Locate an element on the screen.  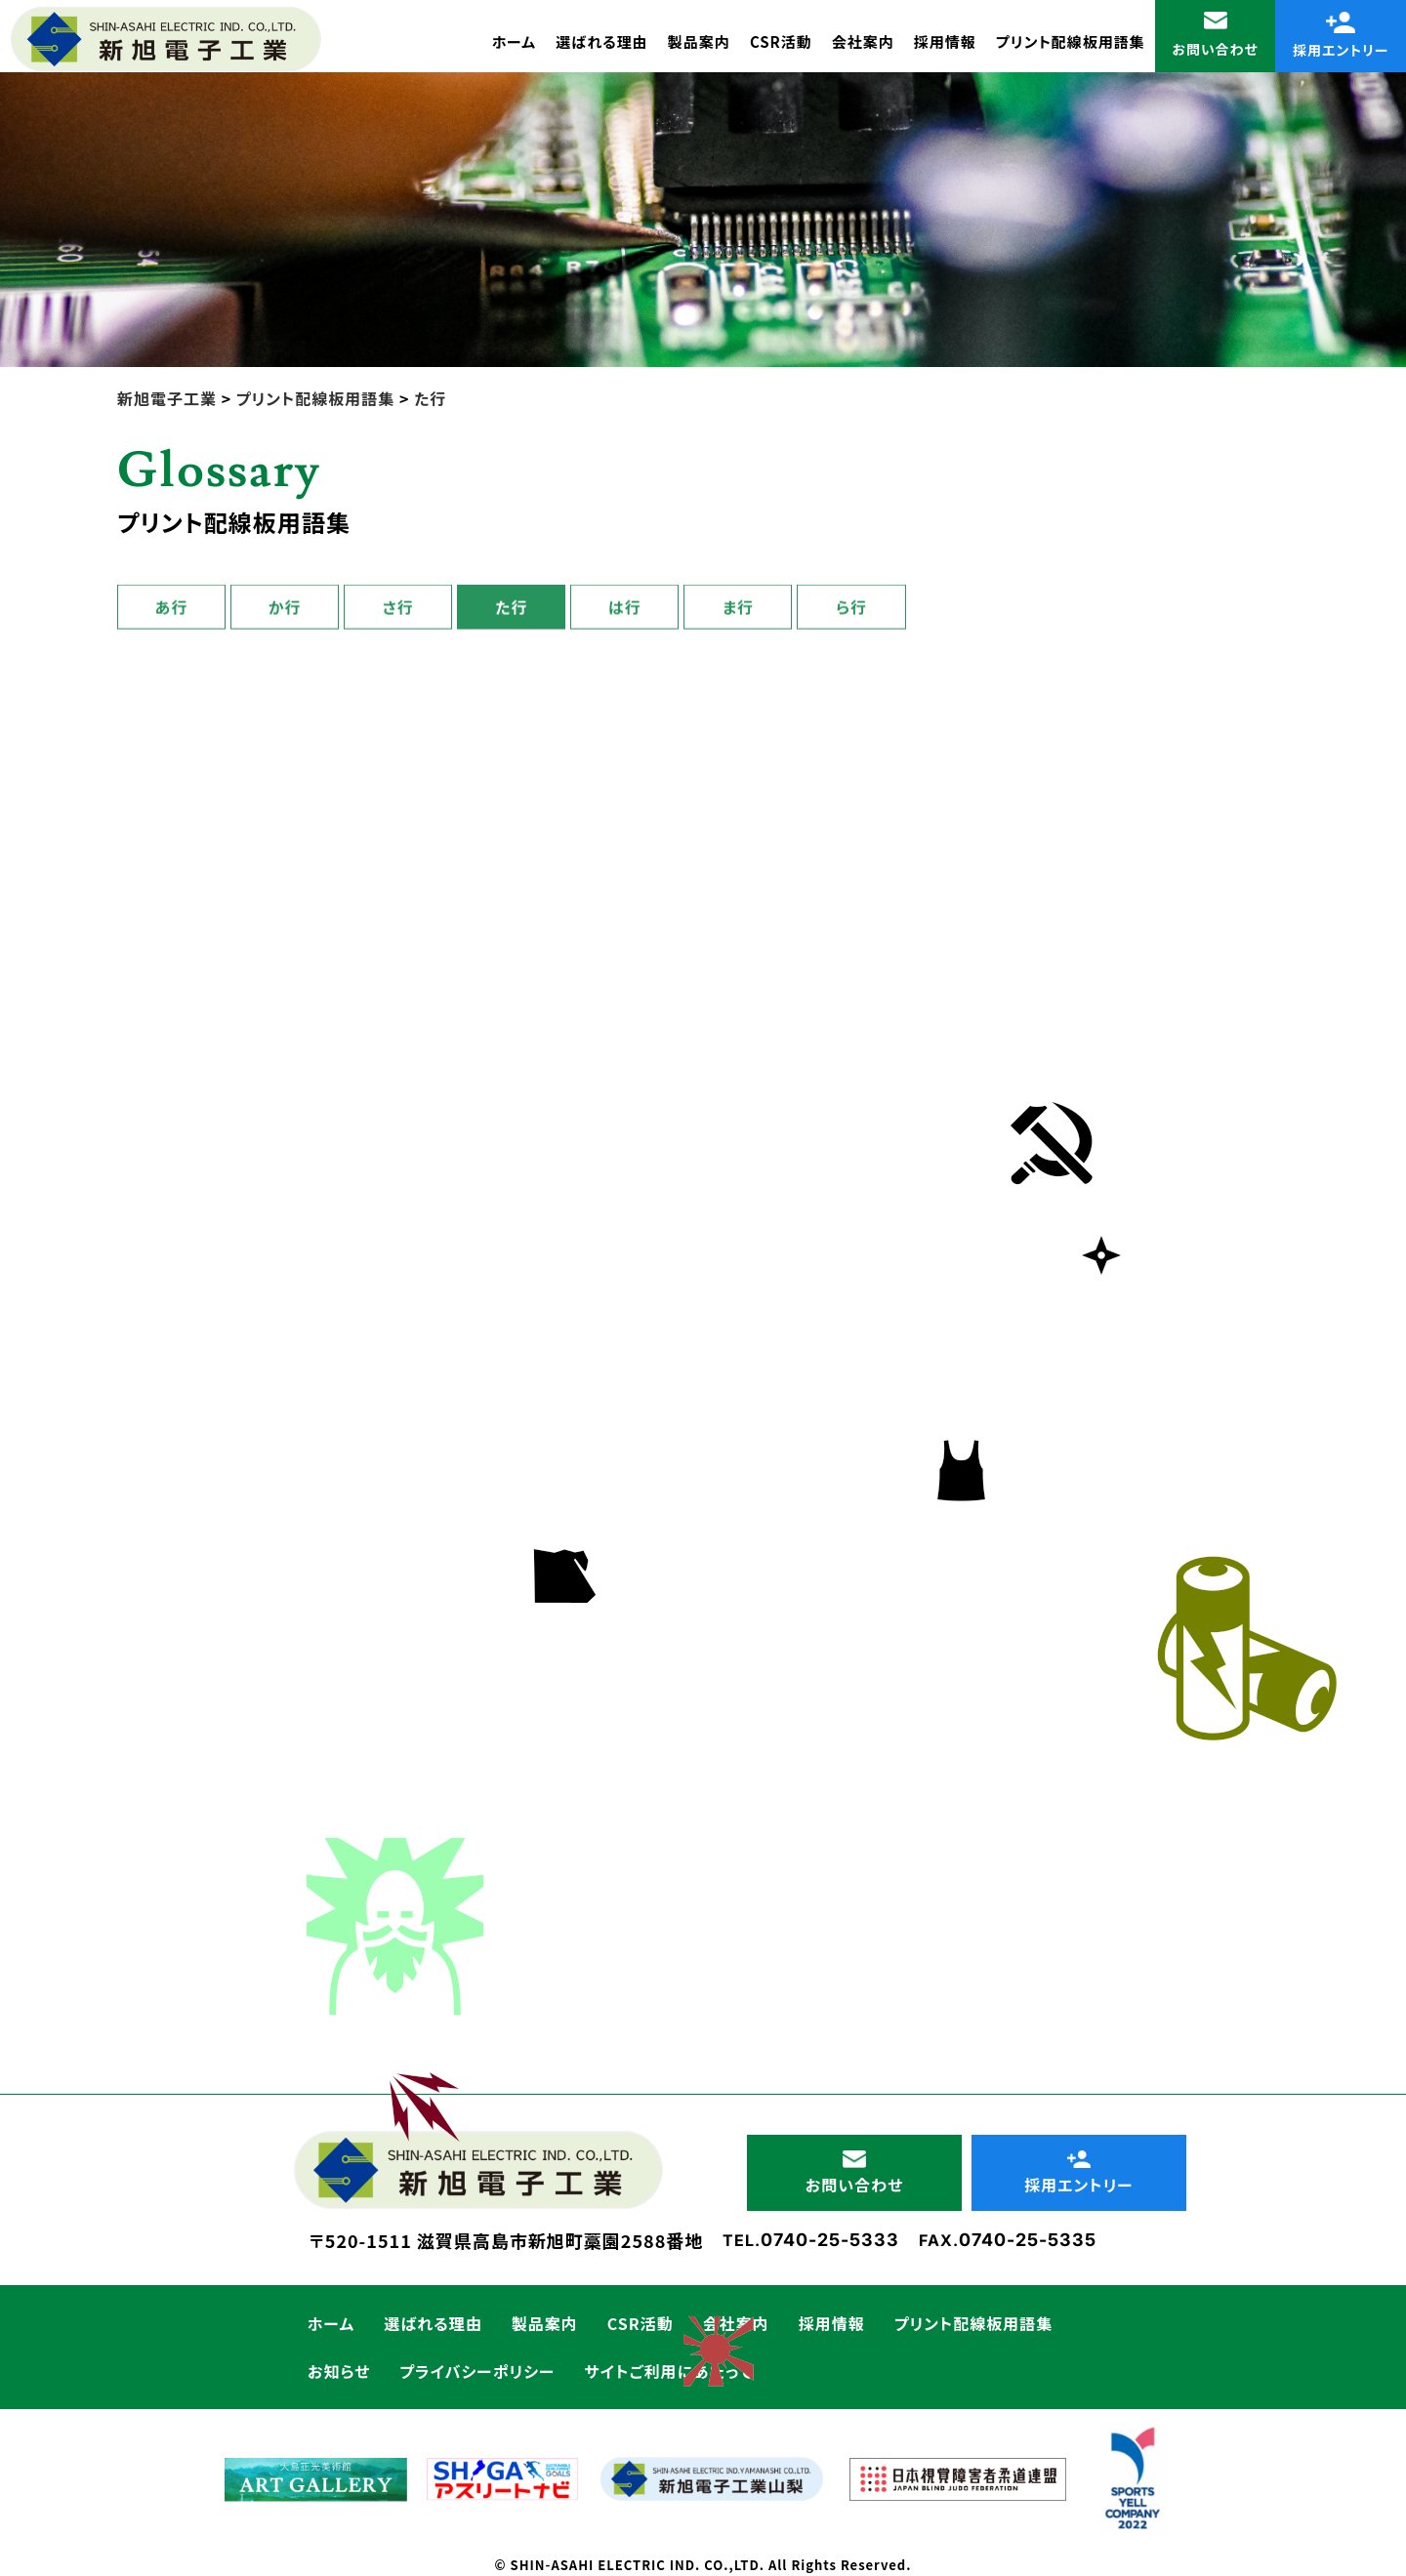
communist or socialist themed content or game faction is located at coordinates (1052, 1143).